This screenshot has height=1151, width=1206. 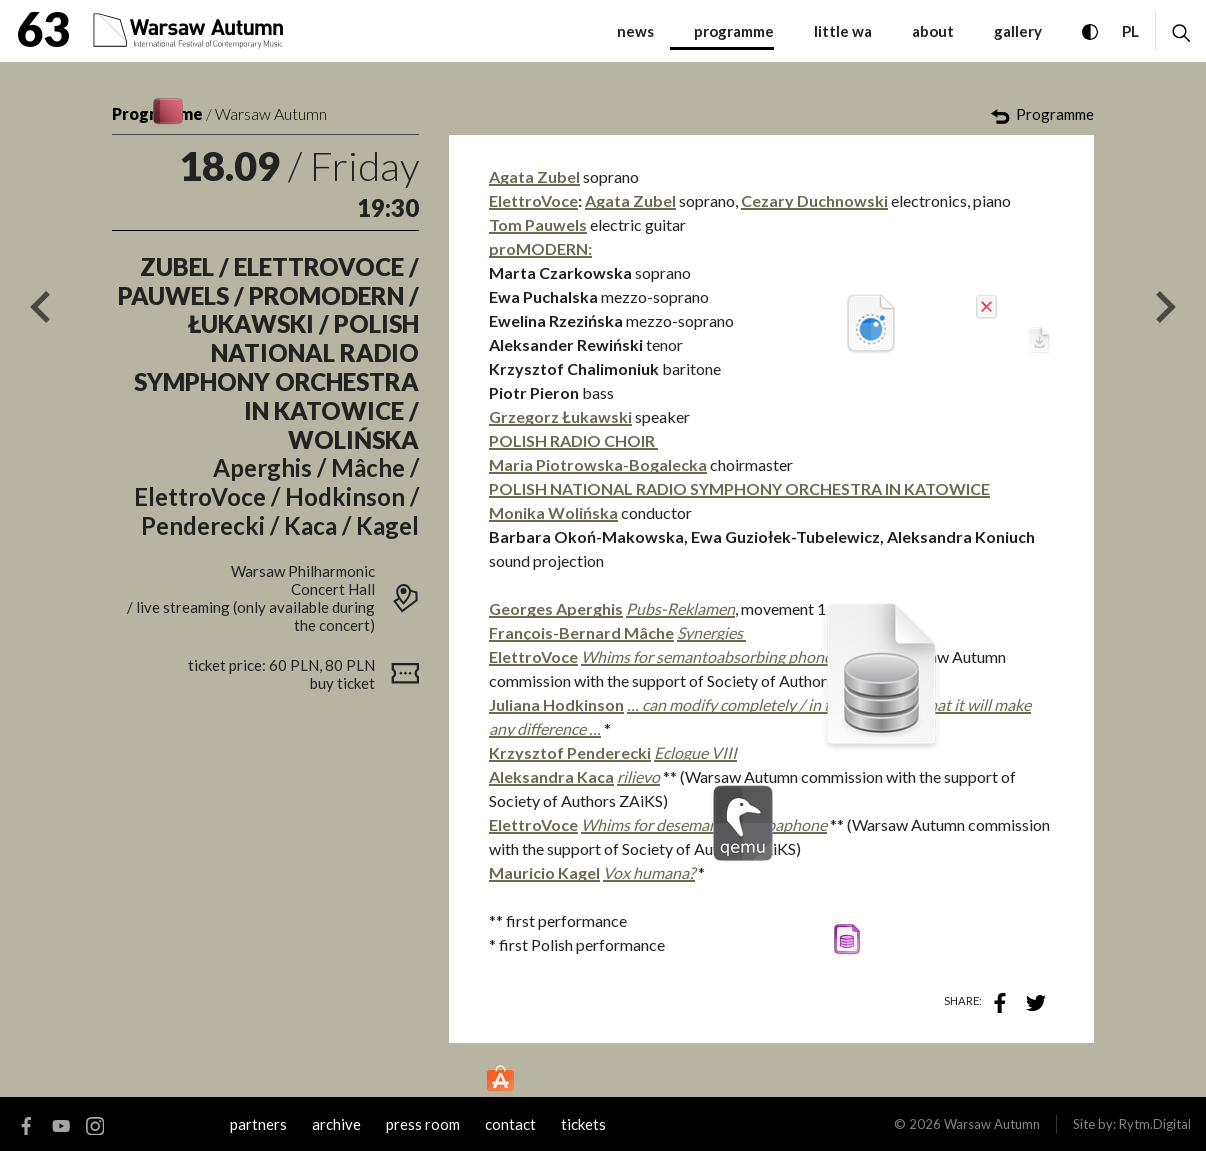 What do you see at coordinates (986, 306) in the screenshot?
I see `indicates a broken or invalid symbolic link` at bounding box center [986, 306].